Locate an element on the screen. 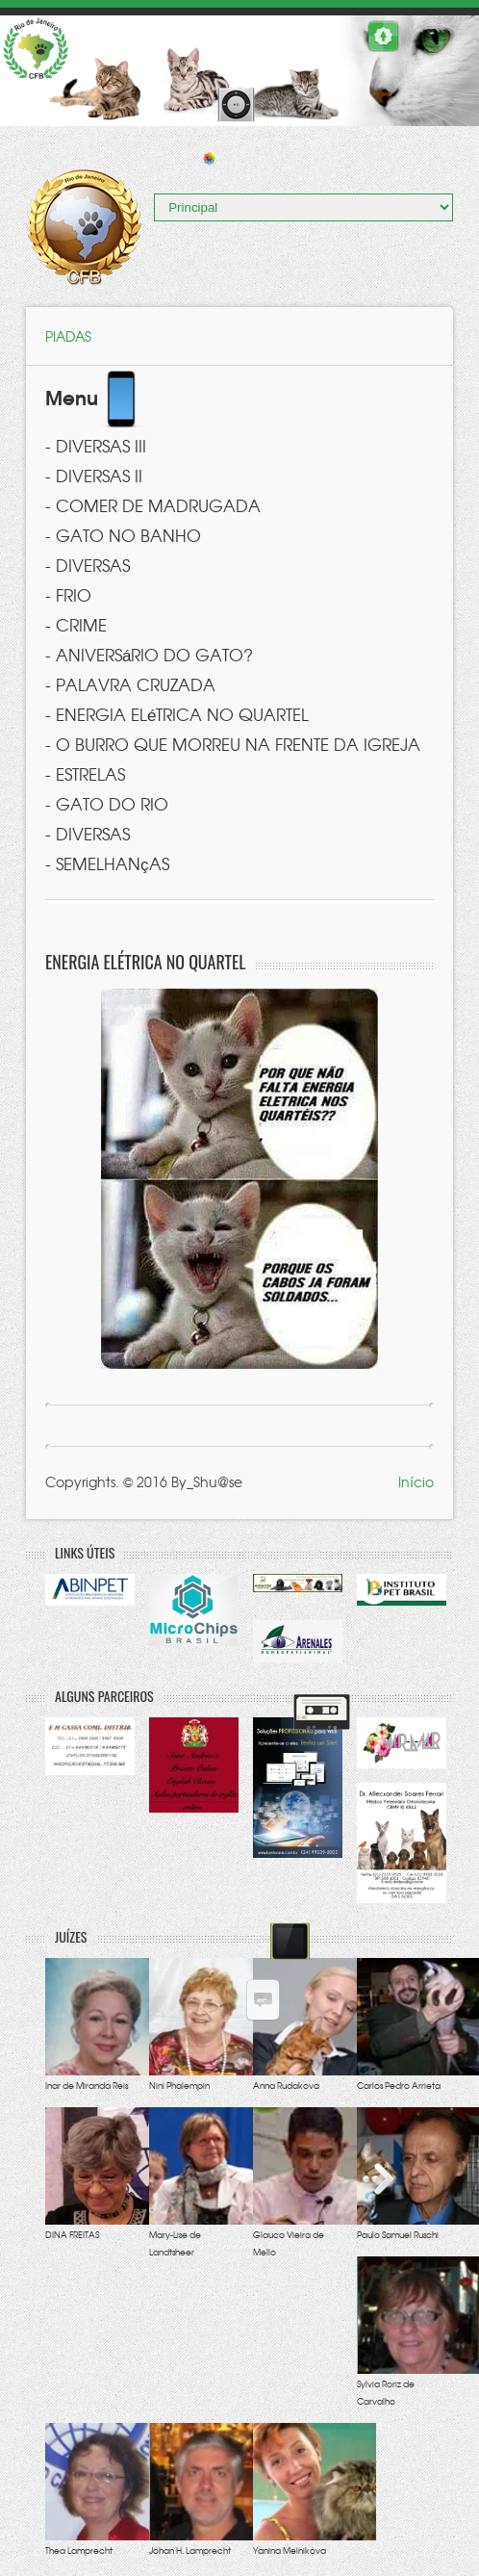  iPod nano device connected is located at coordinates (290, 1941).